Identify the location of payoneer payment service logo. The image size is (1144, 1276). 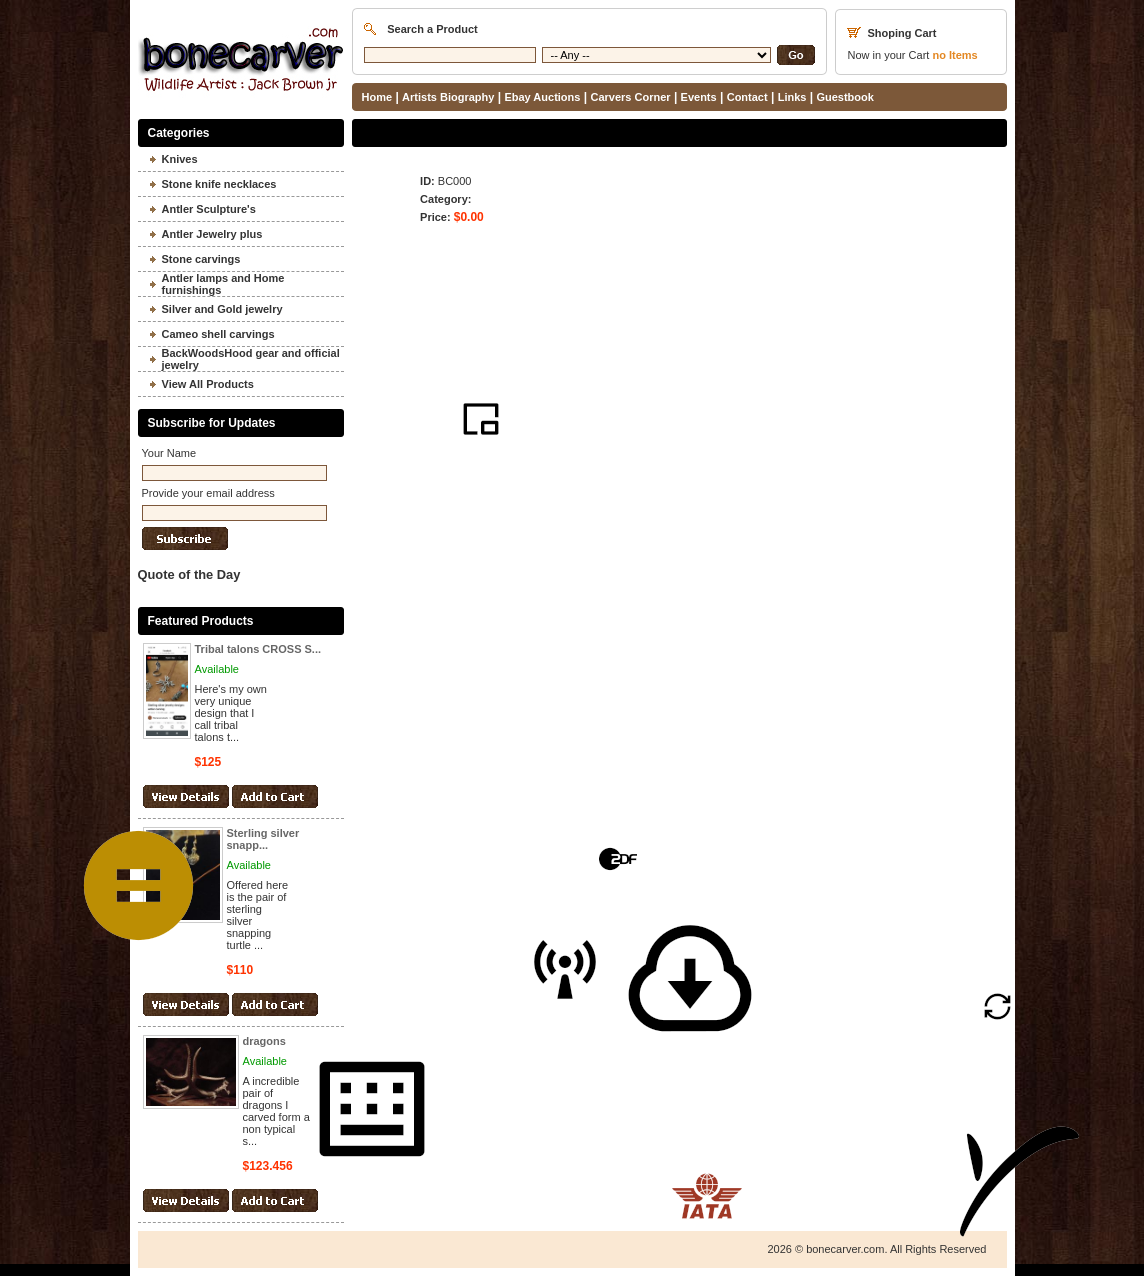
(1019, 1181).